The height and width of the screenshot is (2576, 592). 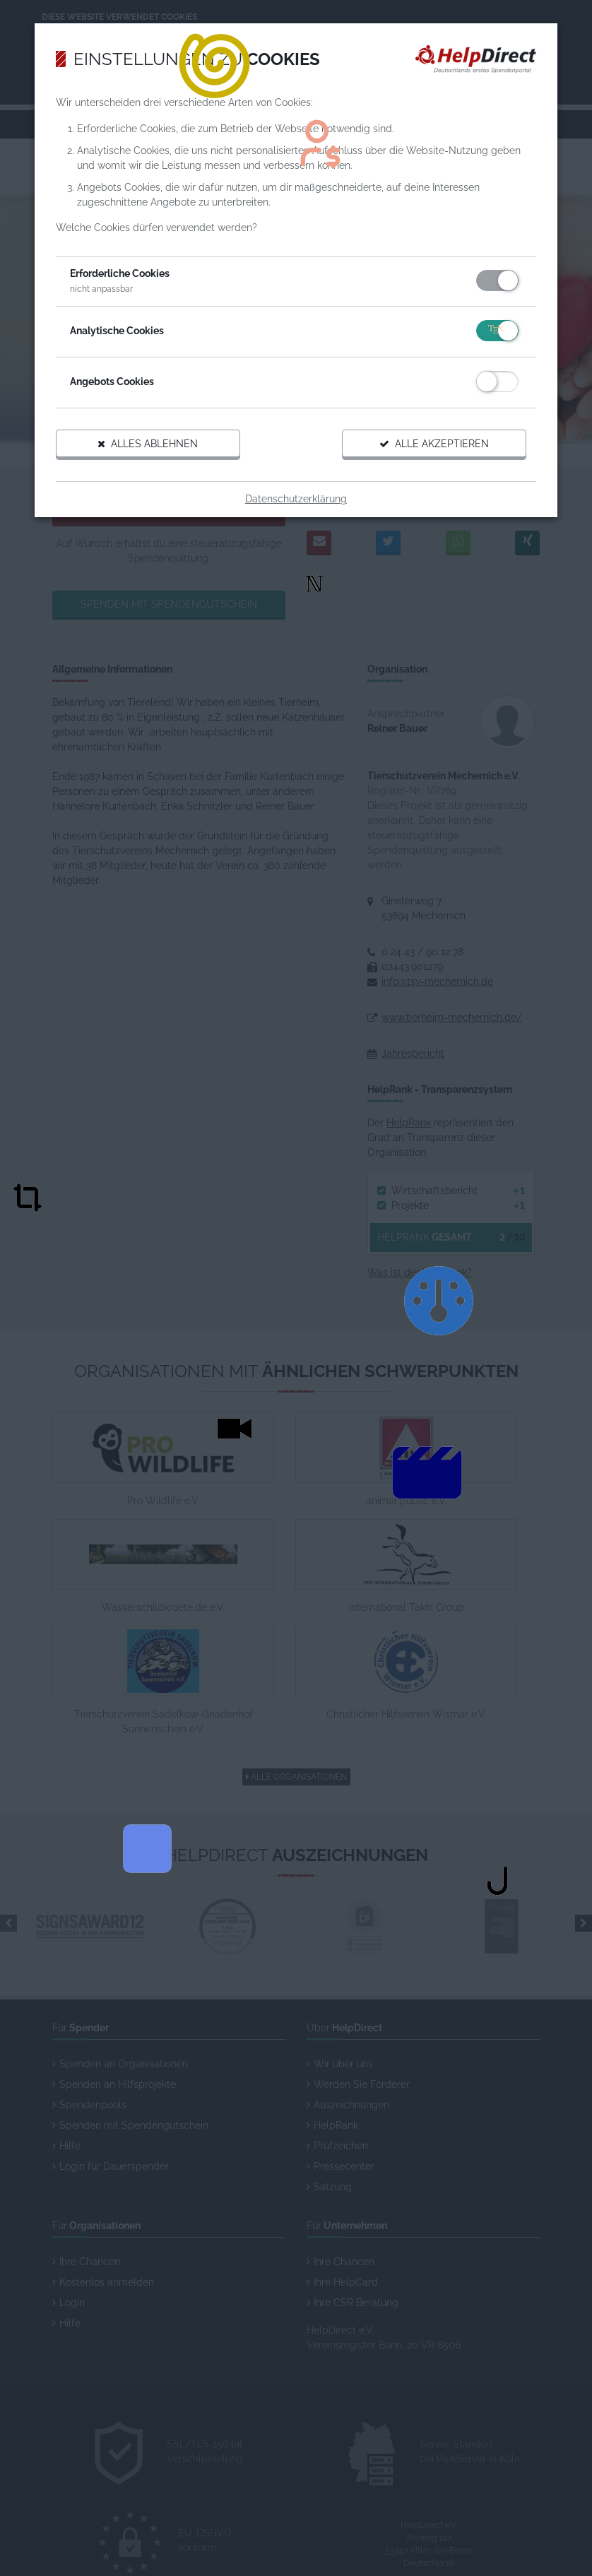 What do you see at coordinates (427, 1472) in the screenshot?
I see `access video or film content` at bounding box center [427, 1472].